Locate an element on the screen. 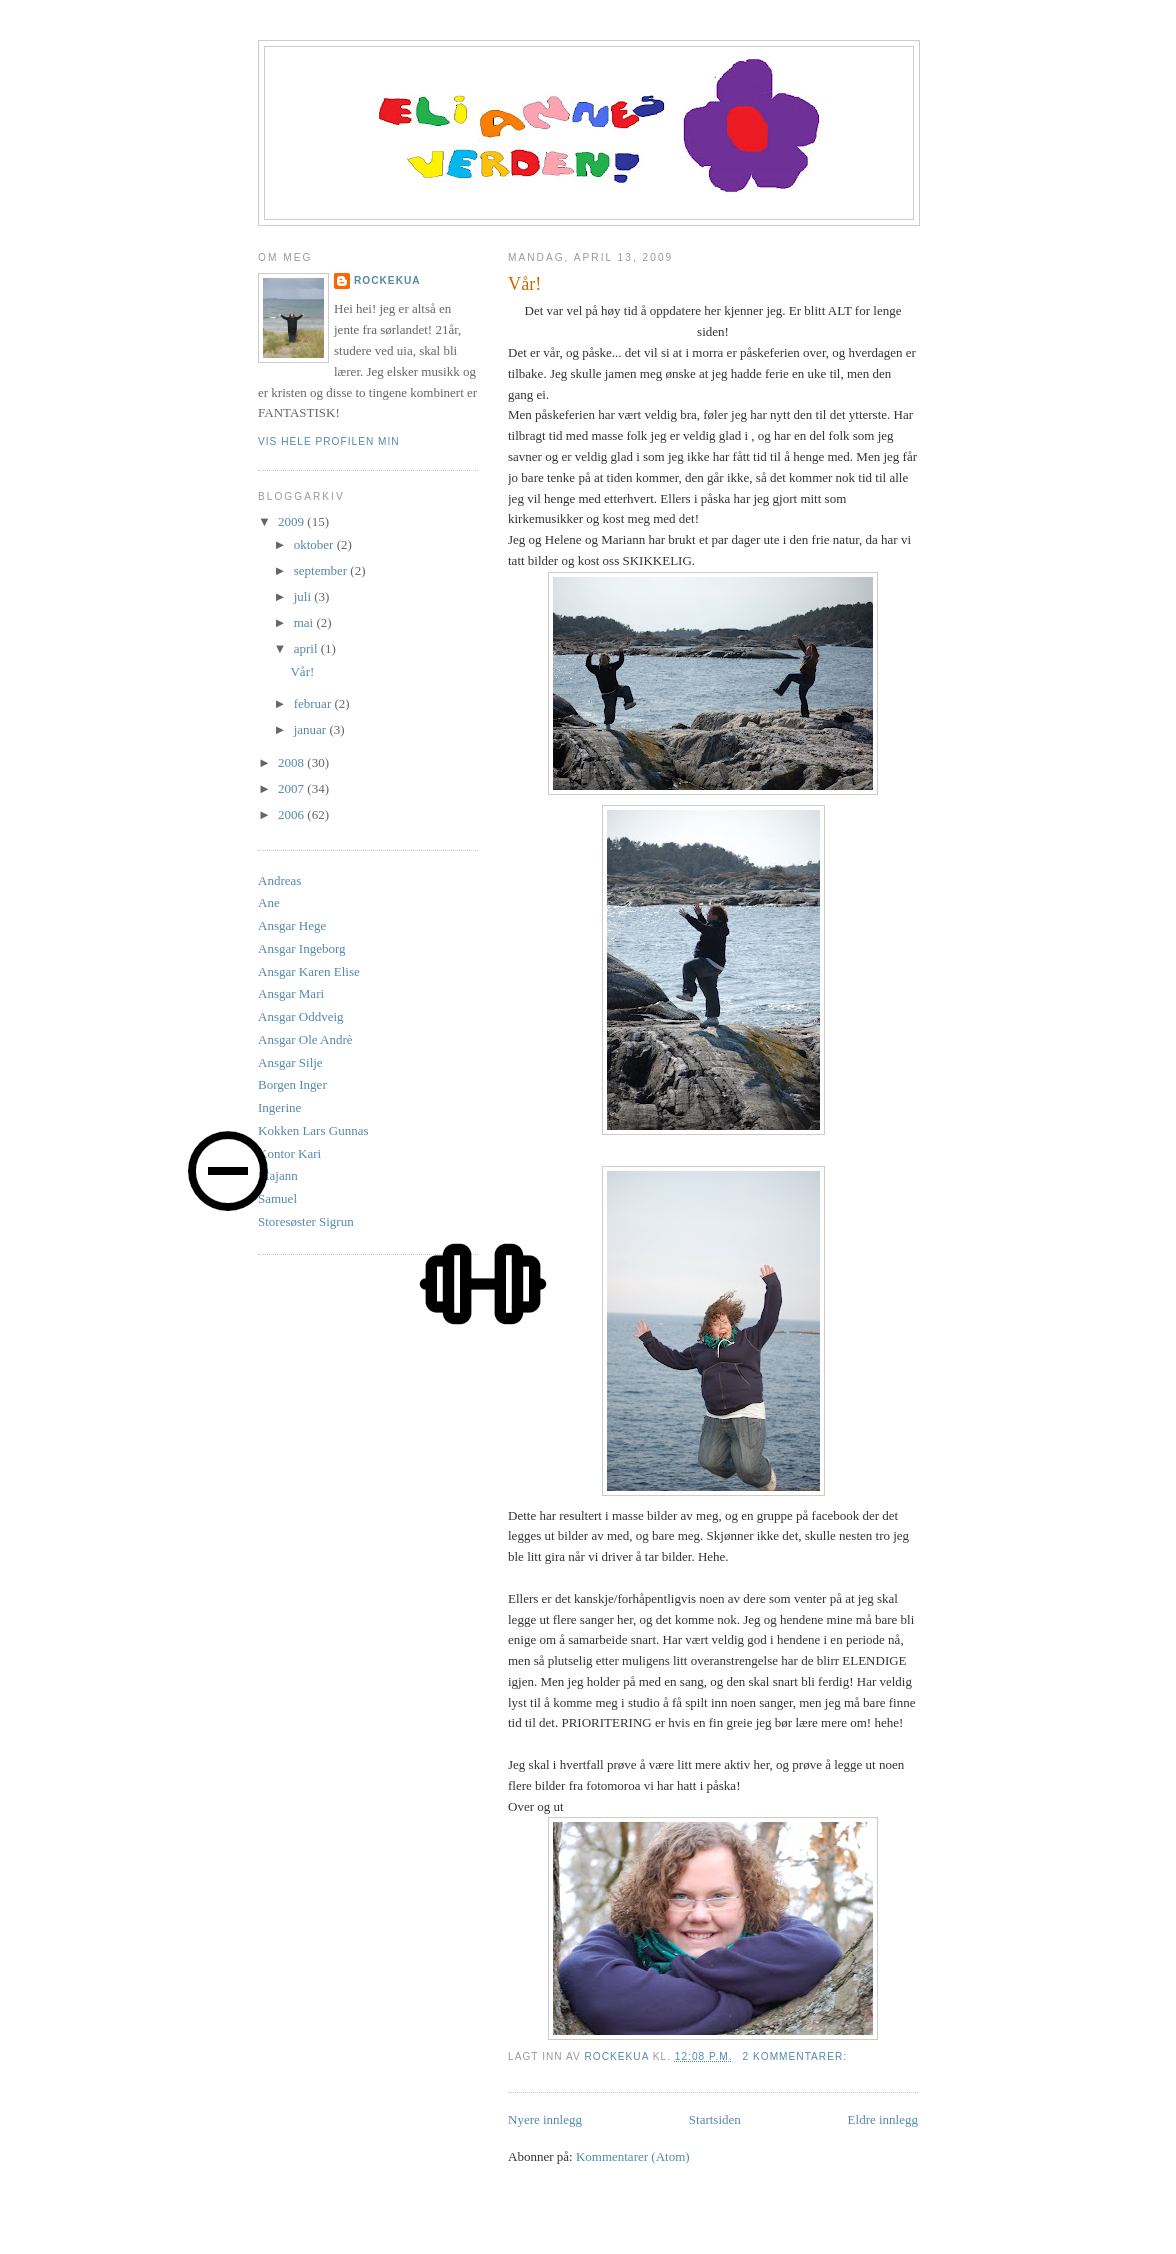 The height and width of the screenshot is (2254, 1176). access workout or fitness features is located at coordinates (483, 1284).